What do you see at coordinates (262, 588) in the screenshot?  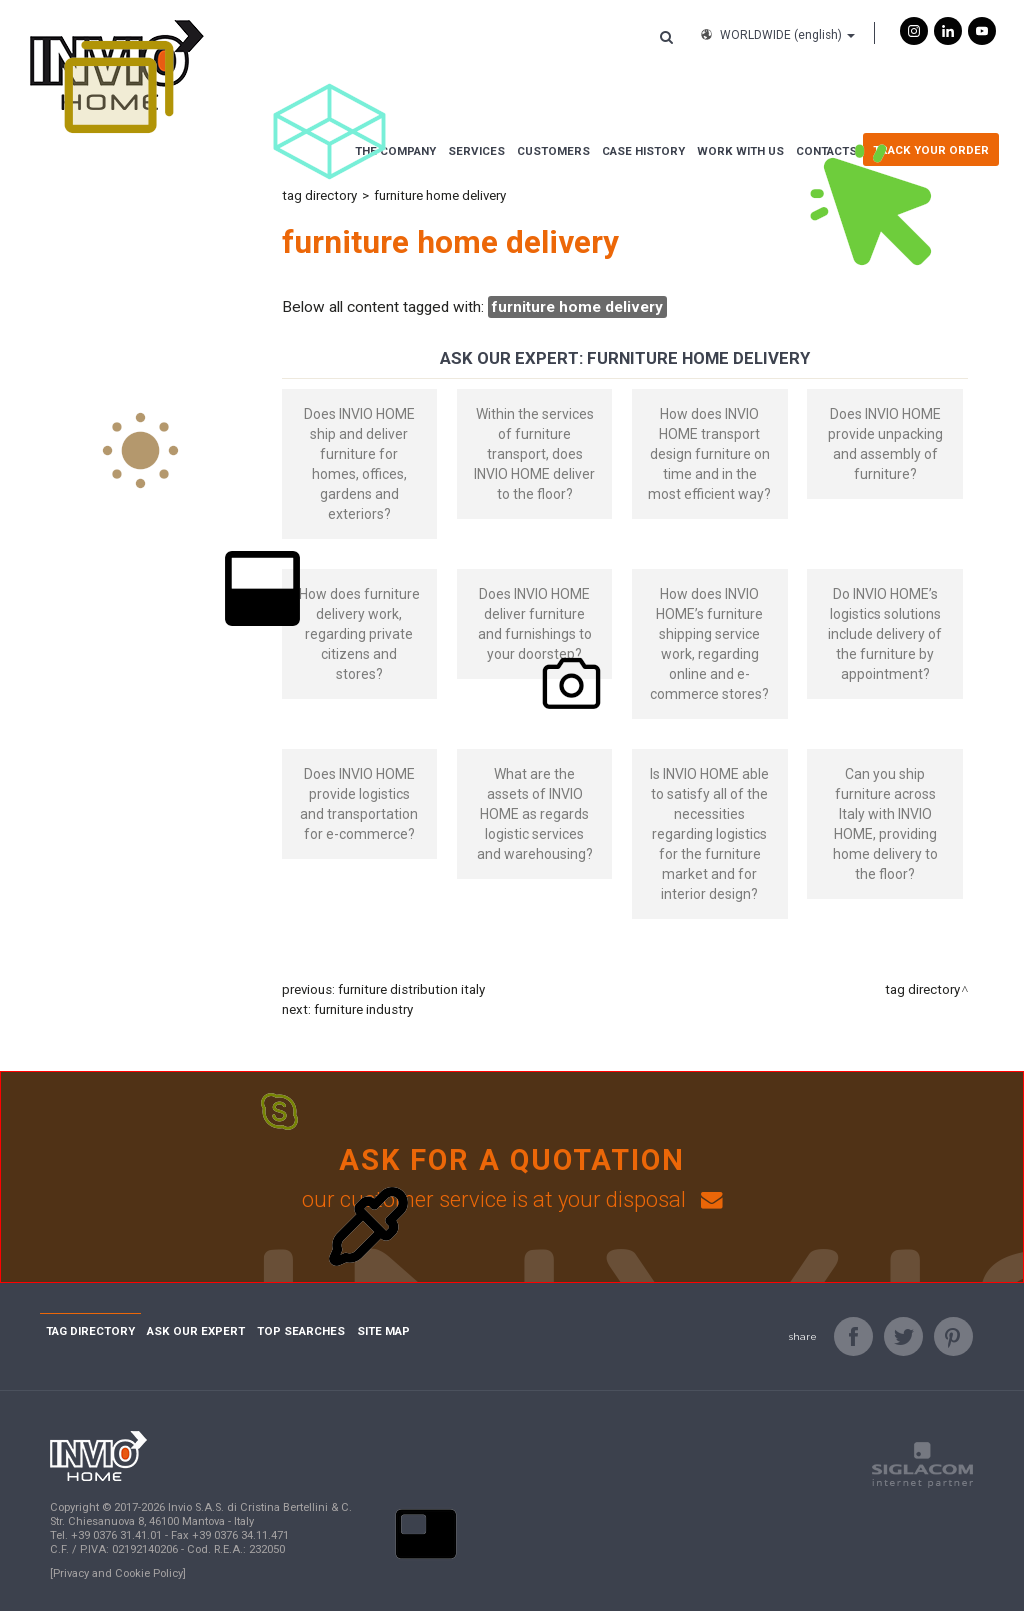 I see `toggle bottom panel visibility` at bounding box center [262, 588].